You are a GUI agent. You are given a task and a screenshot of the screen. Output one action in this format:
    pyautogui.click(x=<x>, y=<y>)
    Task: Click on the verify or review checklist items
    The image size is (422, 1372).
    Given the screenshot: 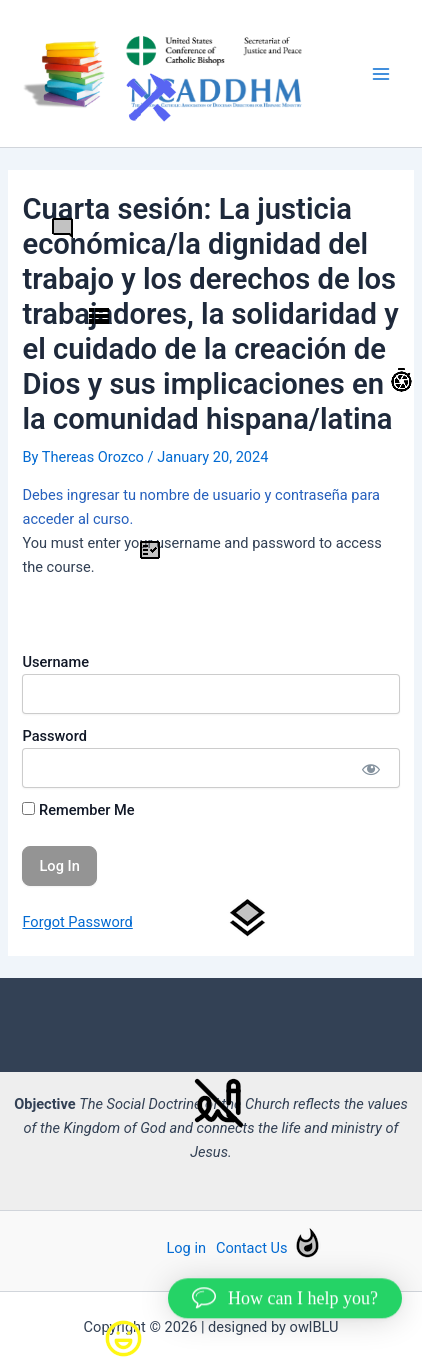 What is the action you would take?
    pyautogui.click(x=150, y=550)
    